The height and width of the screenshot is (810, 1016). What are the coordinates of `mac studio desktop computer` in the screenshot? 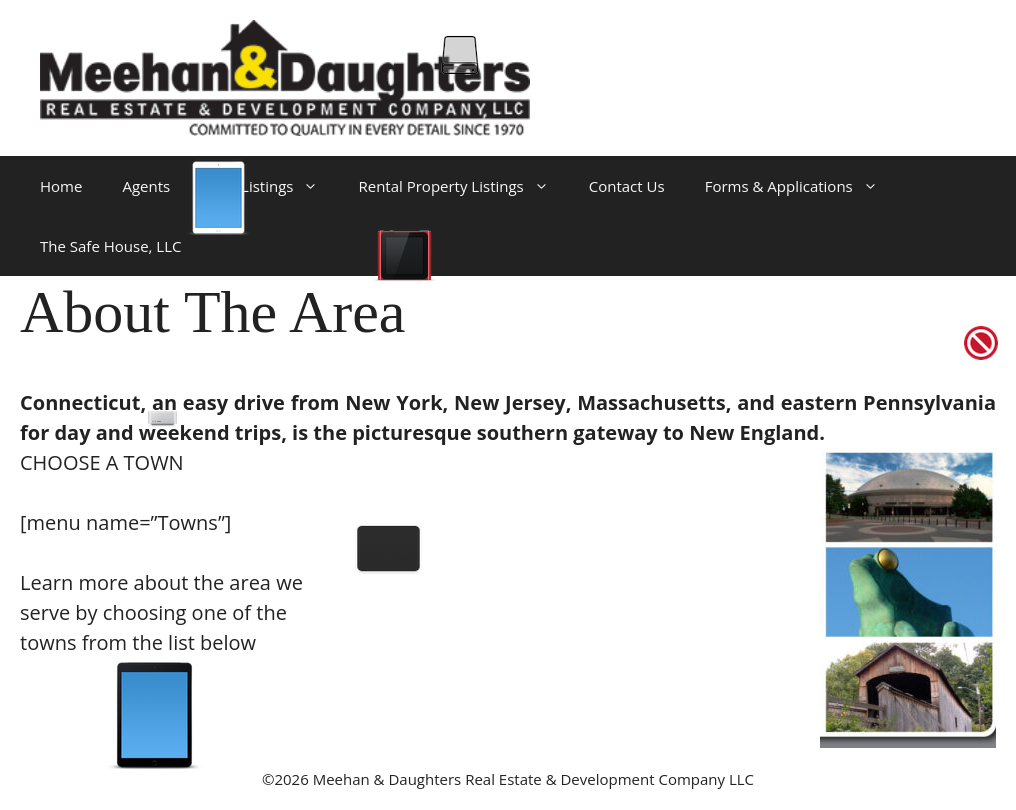 It's located at (162, 417).